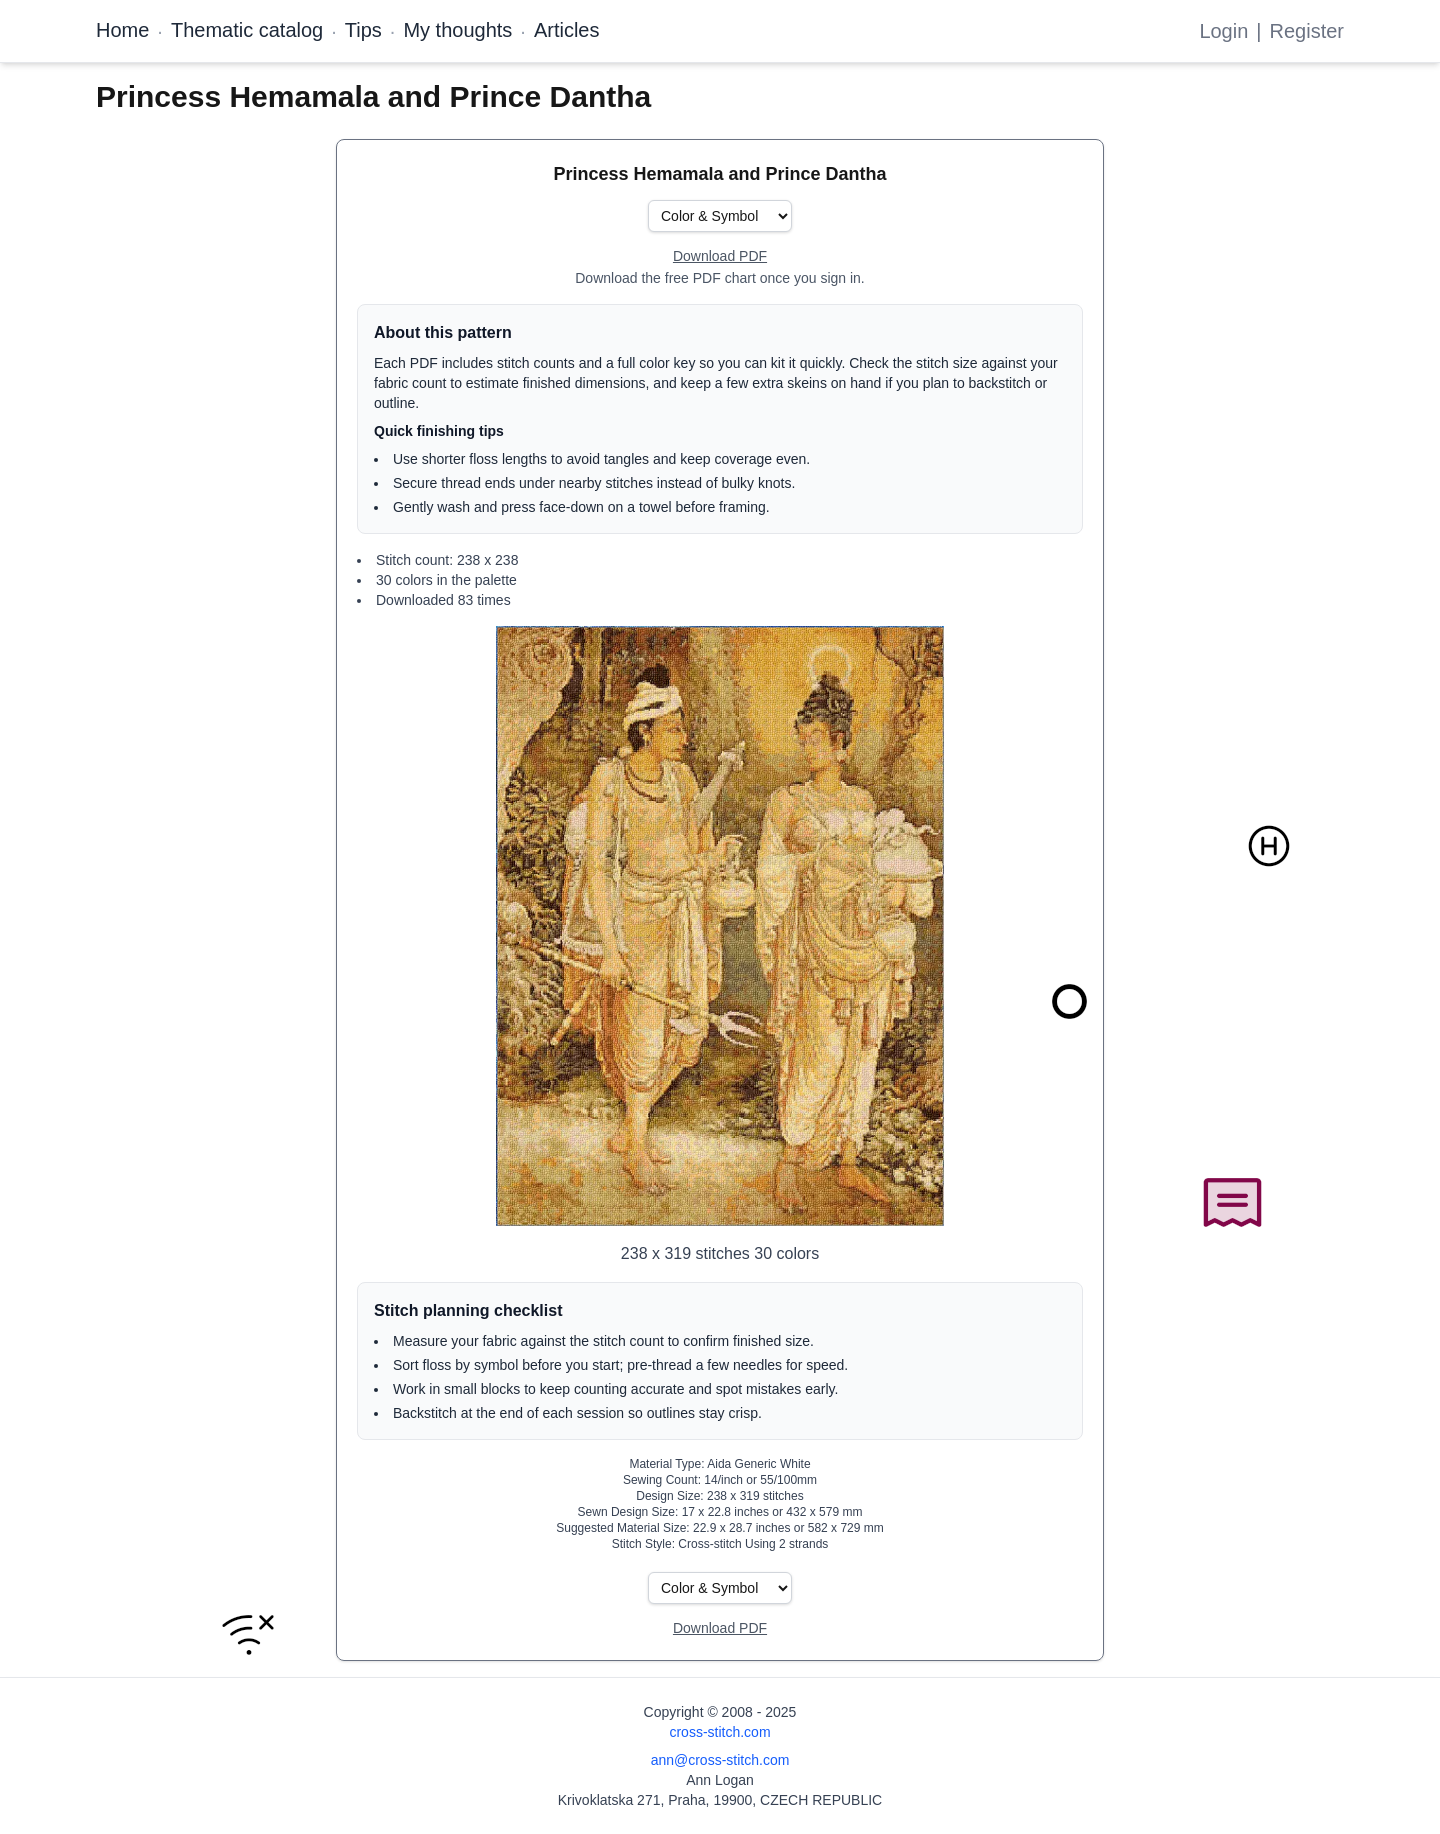  I want to click on indicates an unselected or inactive radio button option, so click(1069, 1001).